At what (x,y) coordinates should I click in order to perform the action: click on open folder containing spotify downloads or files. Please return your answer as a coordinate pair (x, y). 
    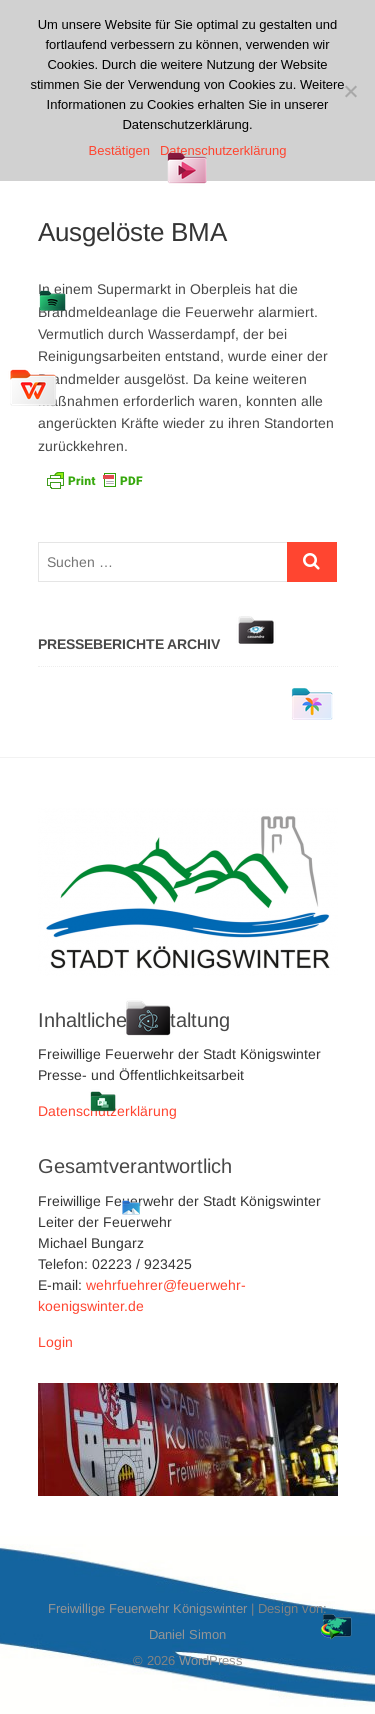
    Looking at the image, I should click on (52, 301).